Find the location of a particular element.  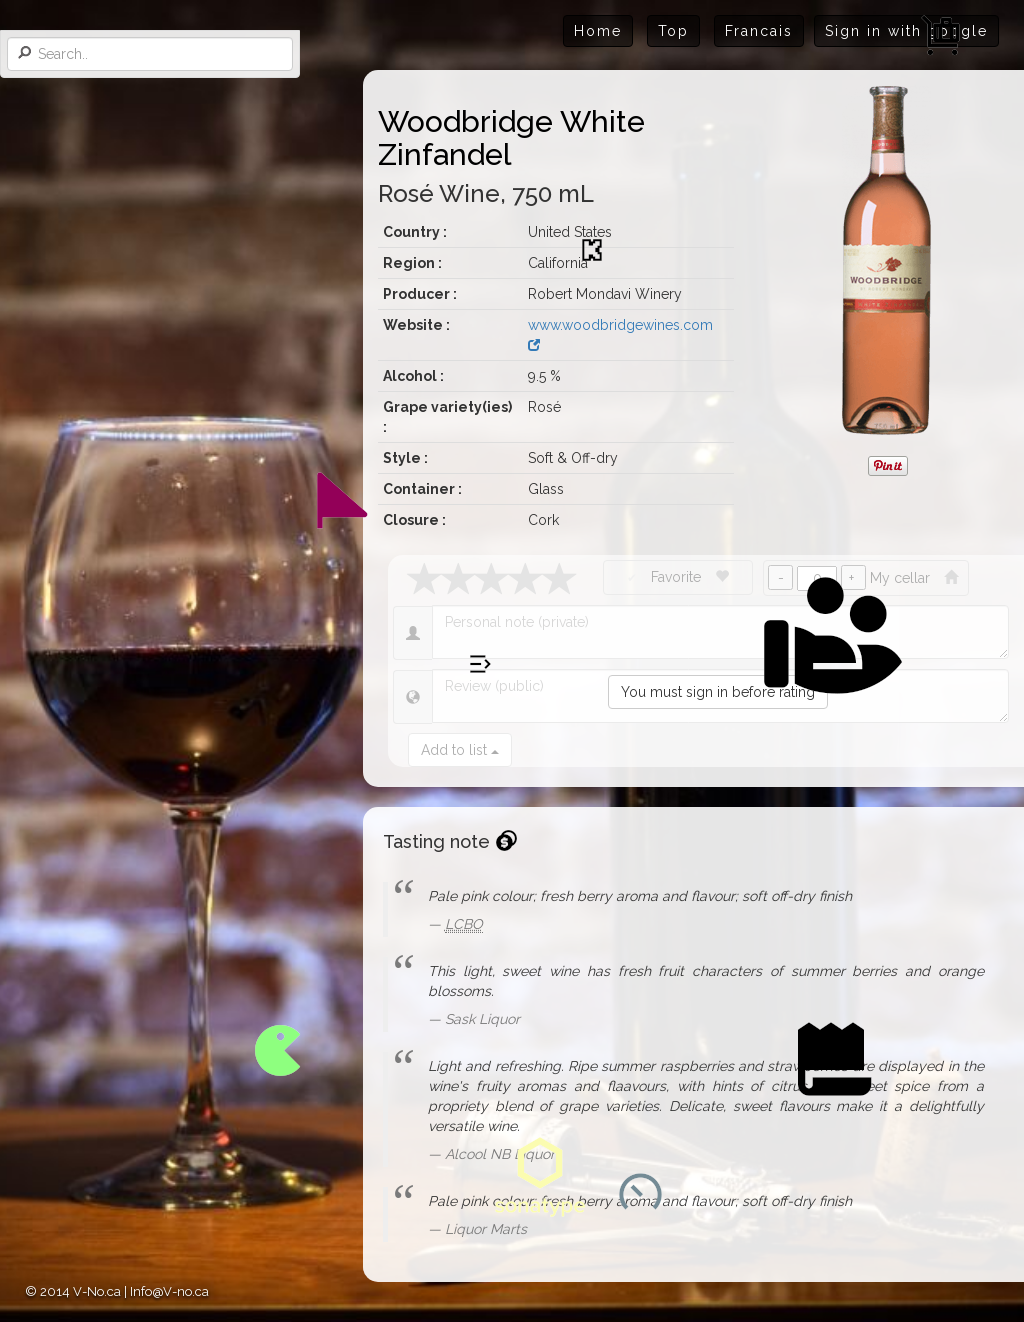

reduce playback speed is located at coordinates (640, 1192).